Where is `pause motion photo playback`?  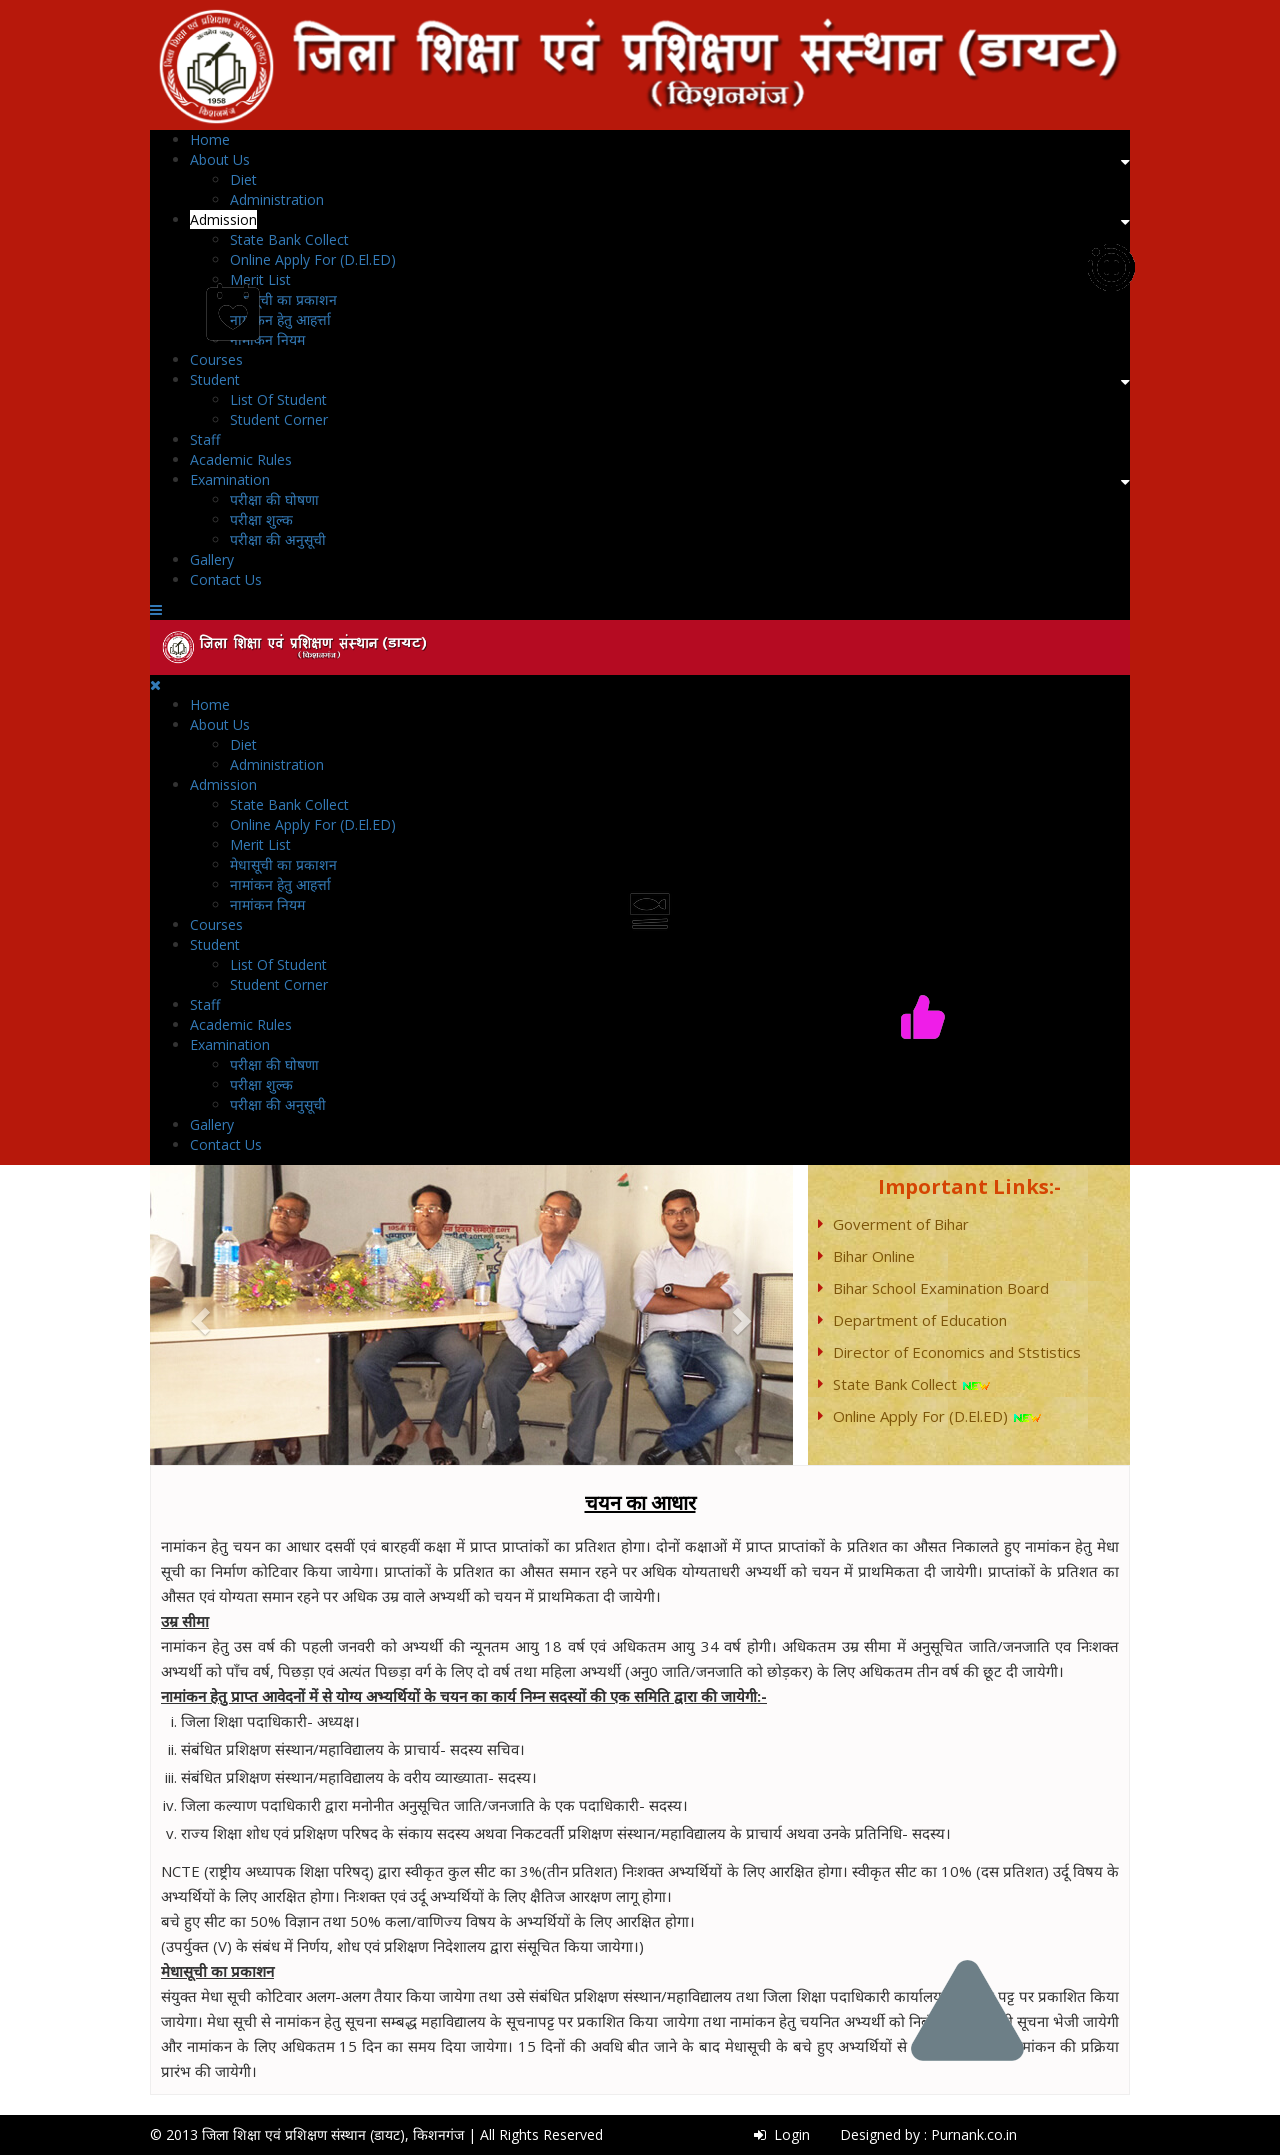
pause motion photo playback is located at coordinates (1111, 267).